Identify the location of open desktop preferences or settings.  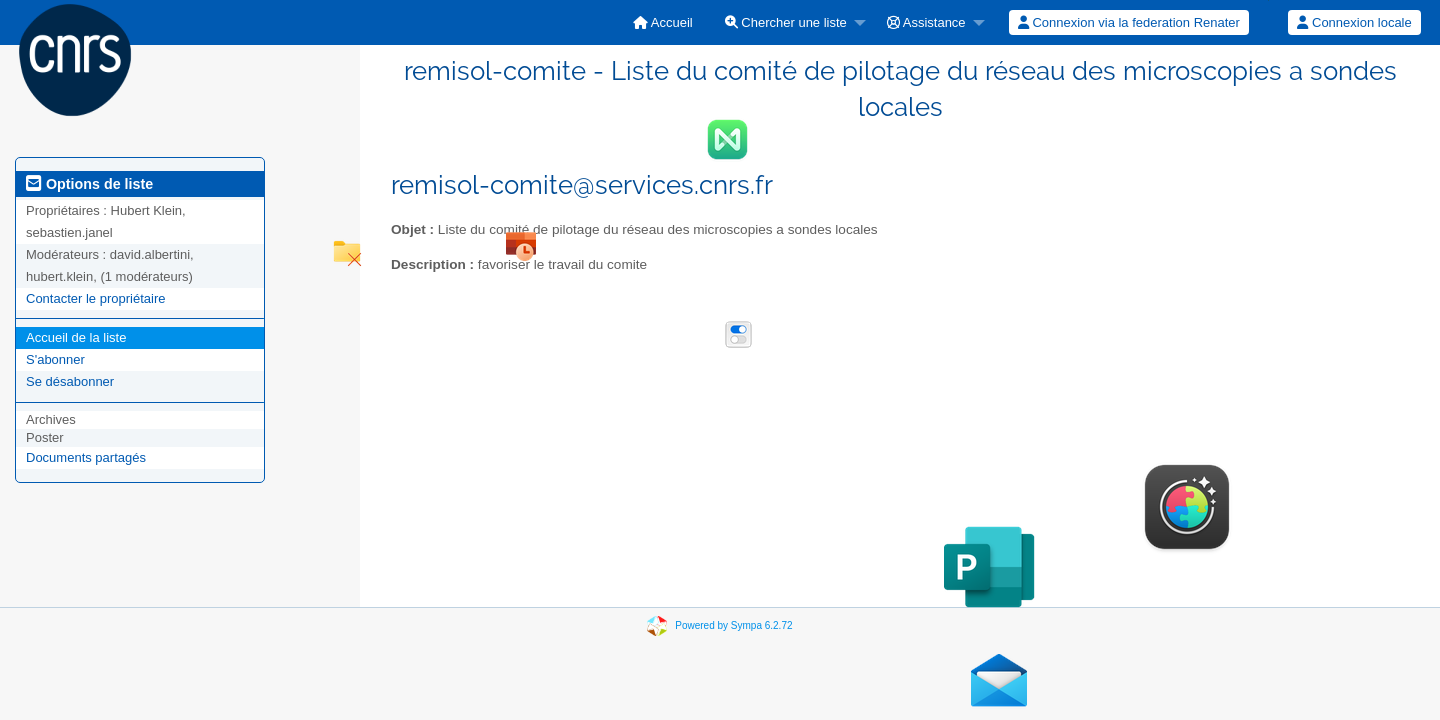
(738, 334).